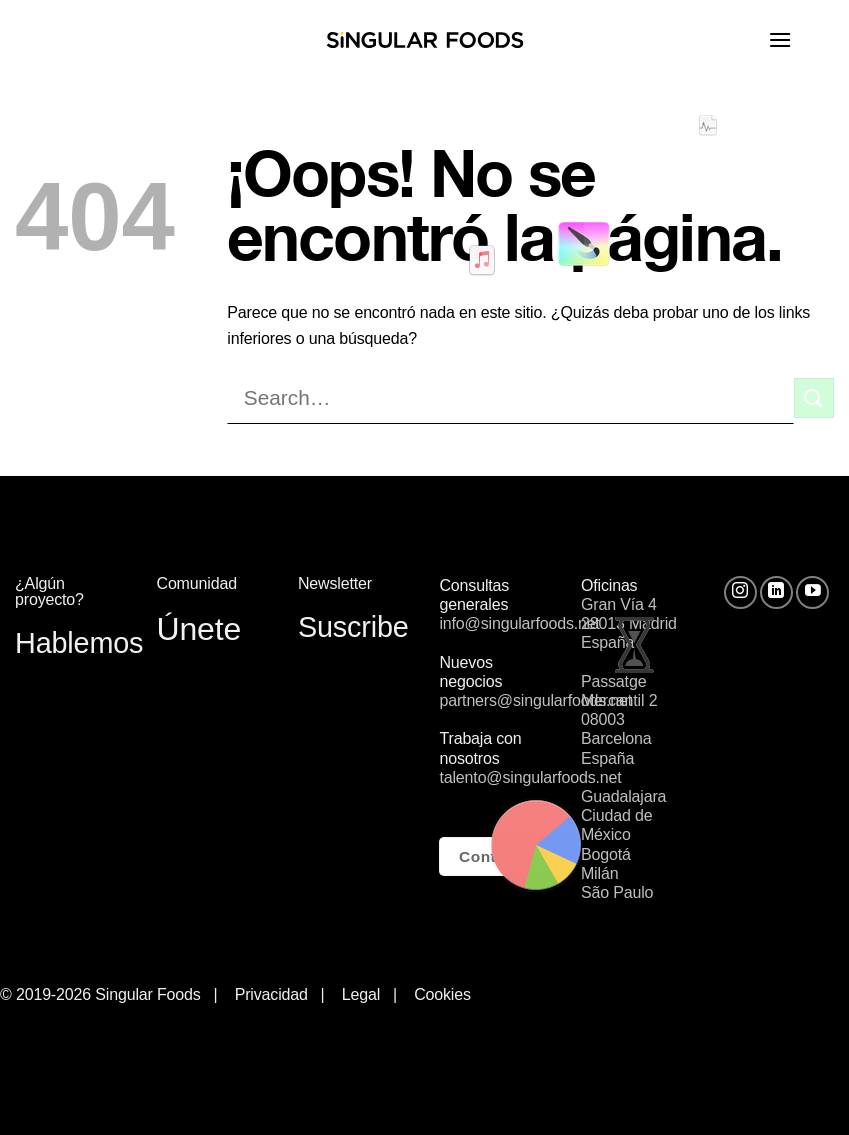 Image resolution: width=849 pixels, height=1135 pixels. What do you see at coordinates (636, 645) in the screenshot?
I see `access screen time settings` at bounding box center [636, 645].